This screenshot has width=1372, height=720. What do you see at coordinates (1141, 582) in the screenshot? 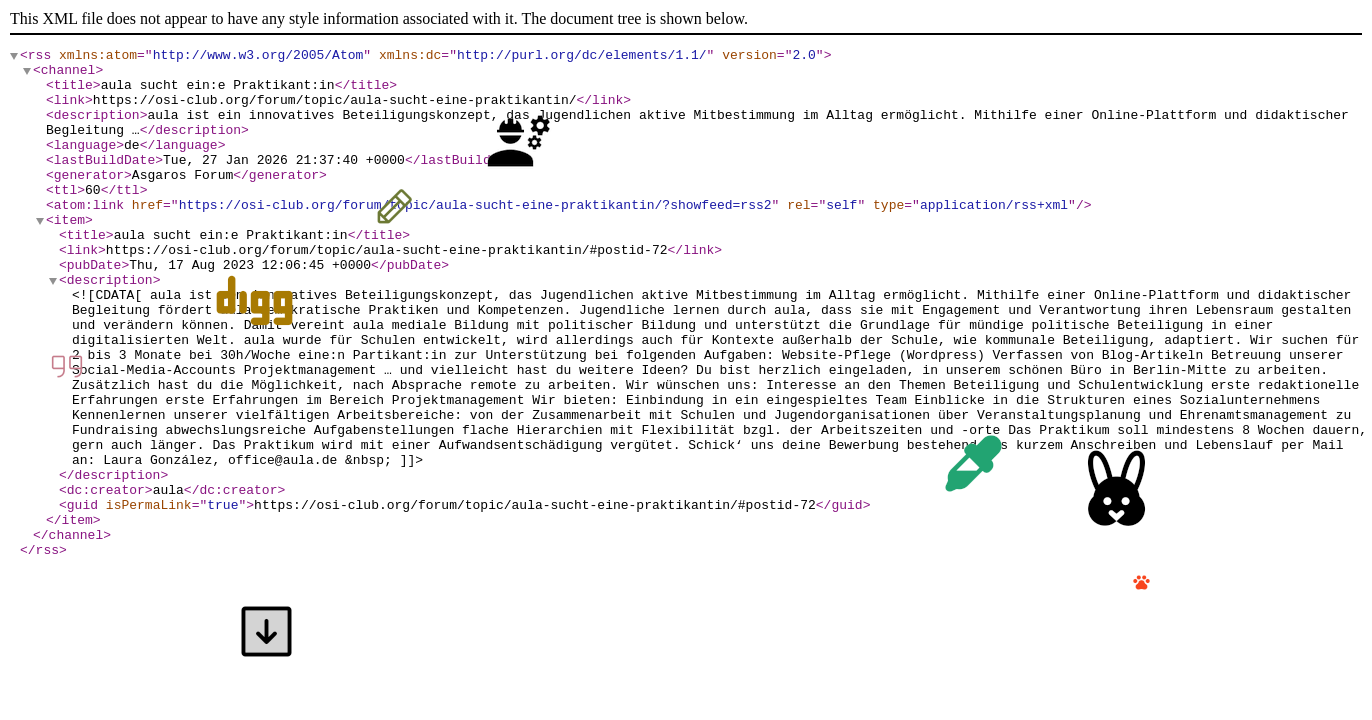
I see `access pet-related features or settings` at bounding box center [1141, 582].